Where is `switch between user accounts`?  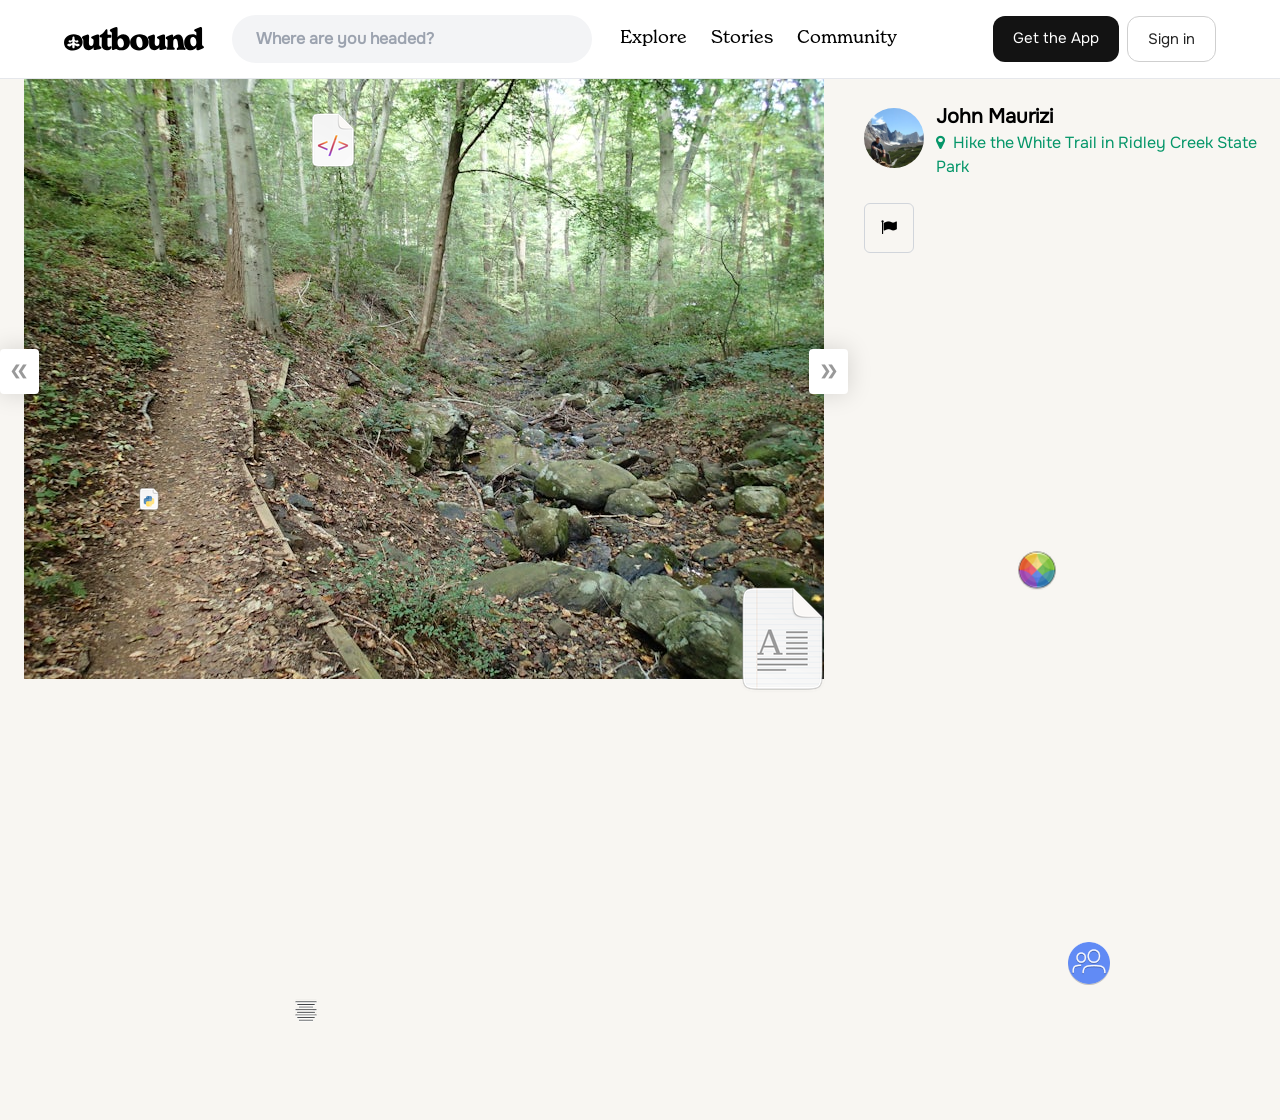
switch between user accounts is located at coordinates (1089, 963).